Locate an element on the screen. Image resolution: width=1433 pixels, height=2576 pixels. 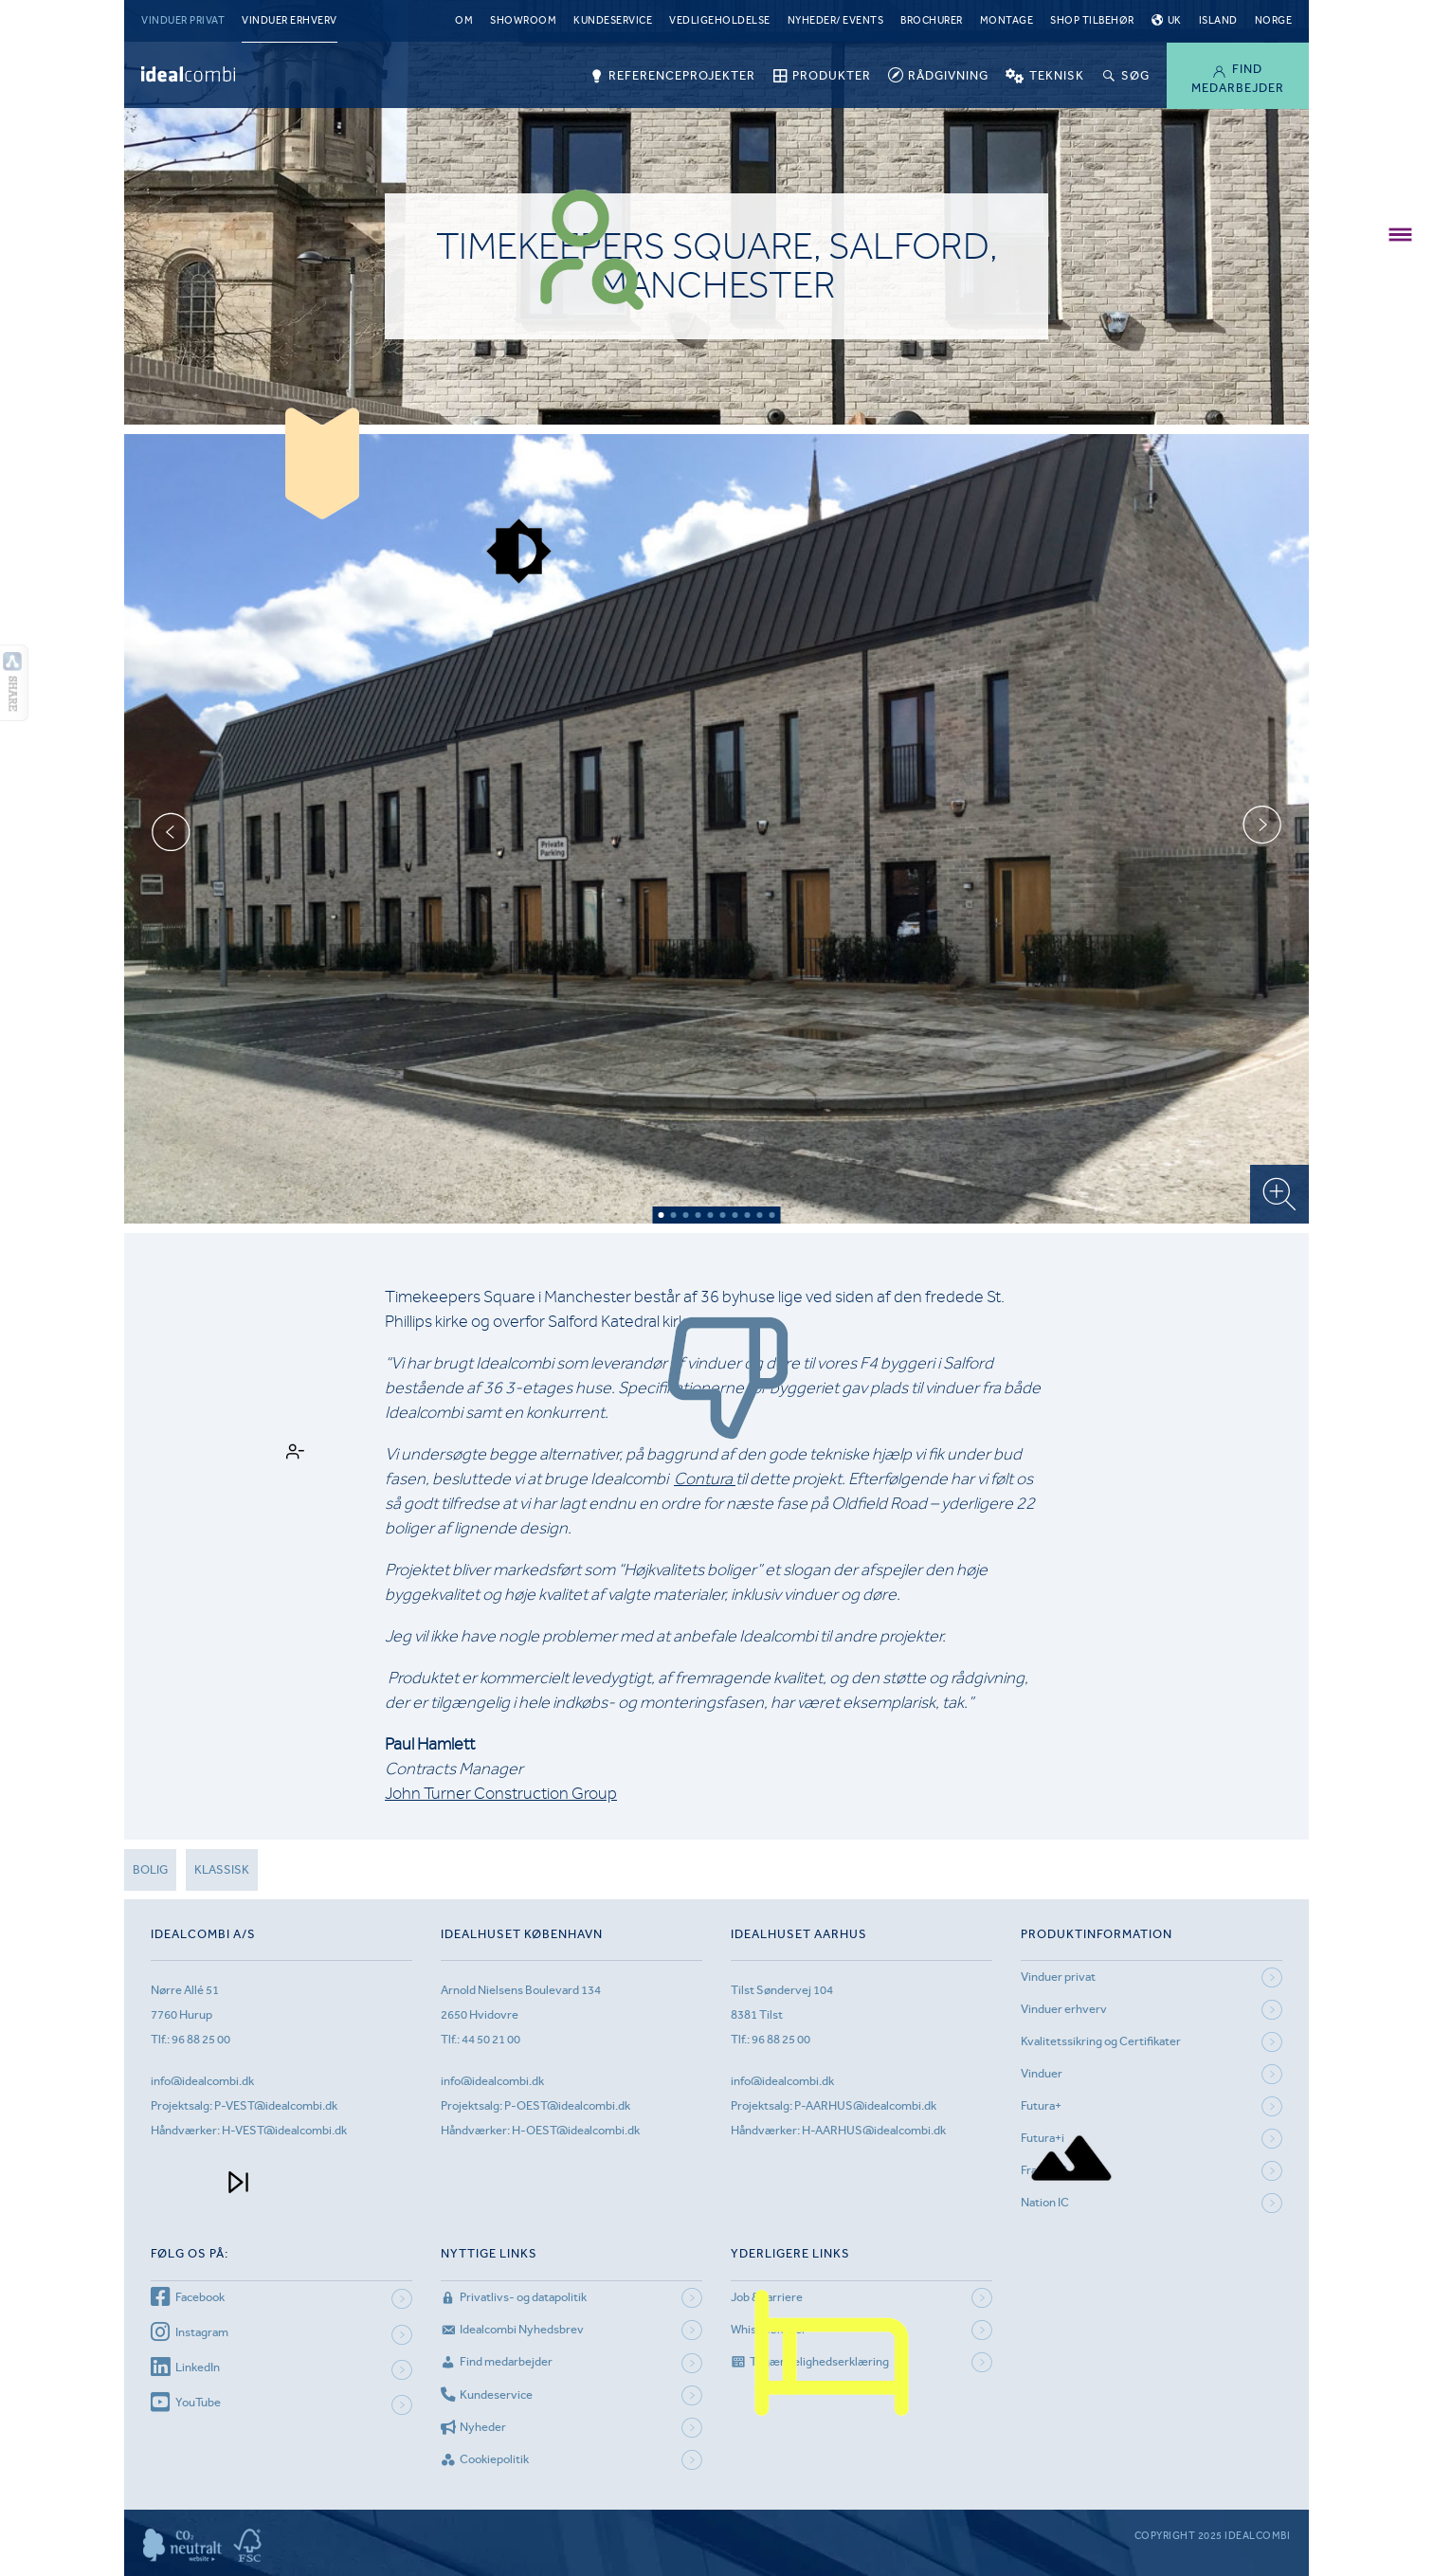
indicates verified or certified status is located at coordinates (322, 463).